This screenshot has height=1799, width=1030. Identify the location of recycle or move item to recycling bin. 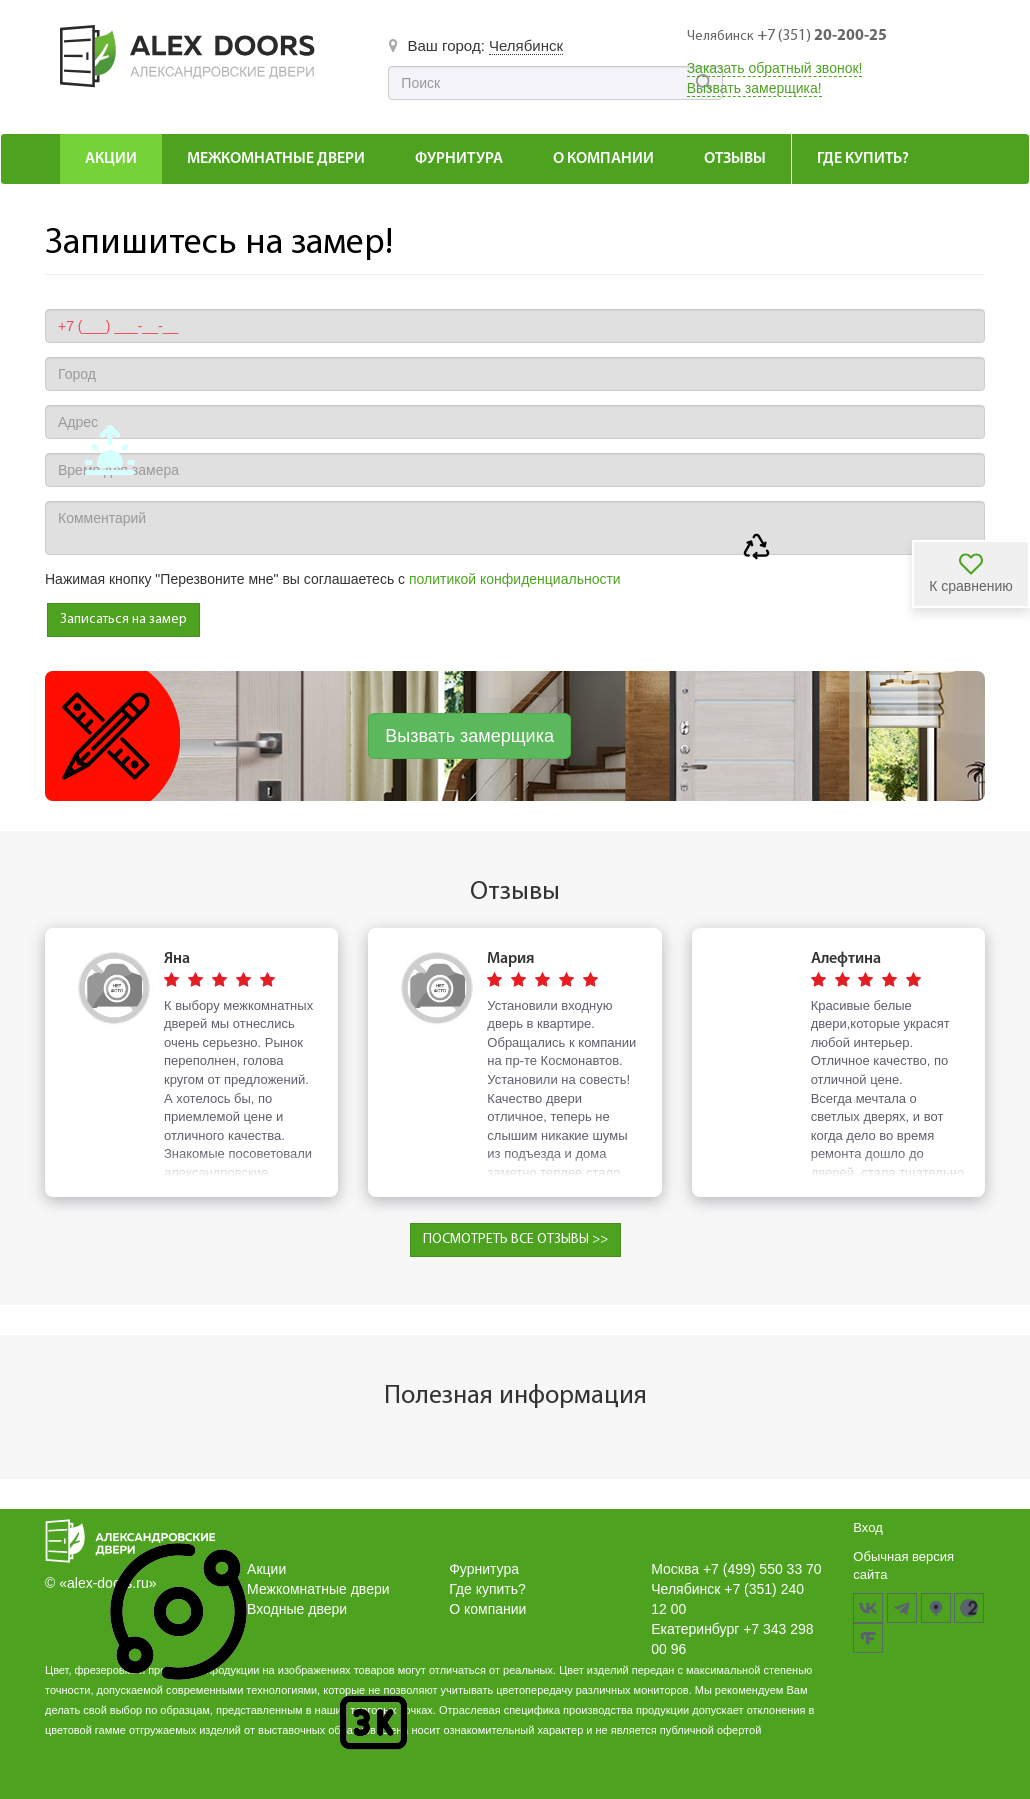
(756, 546).